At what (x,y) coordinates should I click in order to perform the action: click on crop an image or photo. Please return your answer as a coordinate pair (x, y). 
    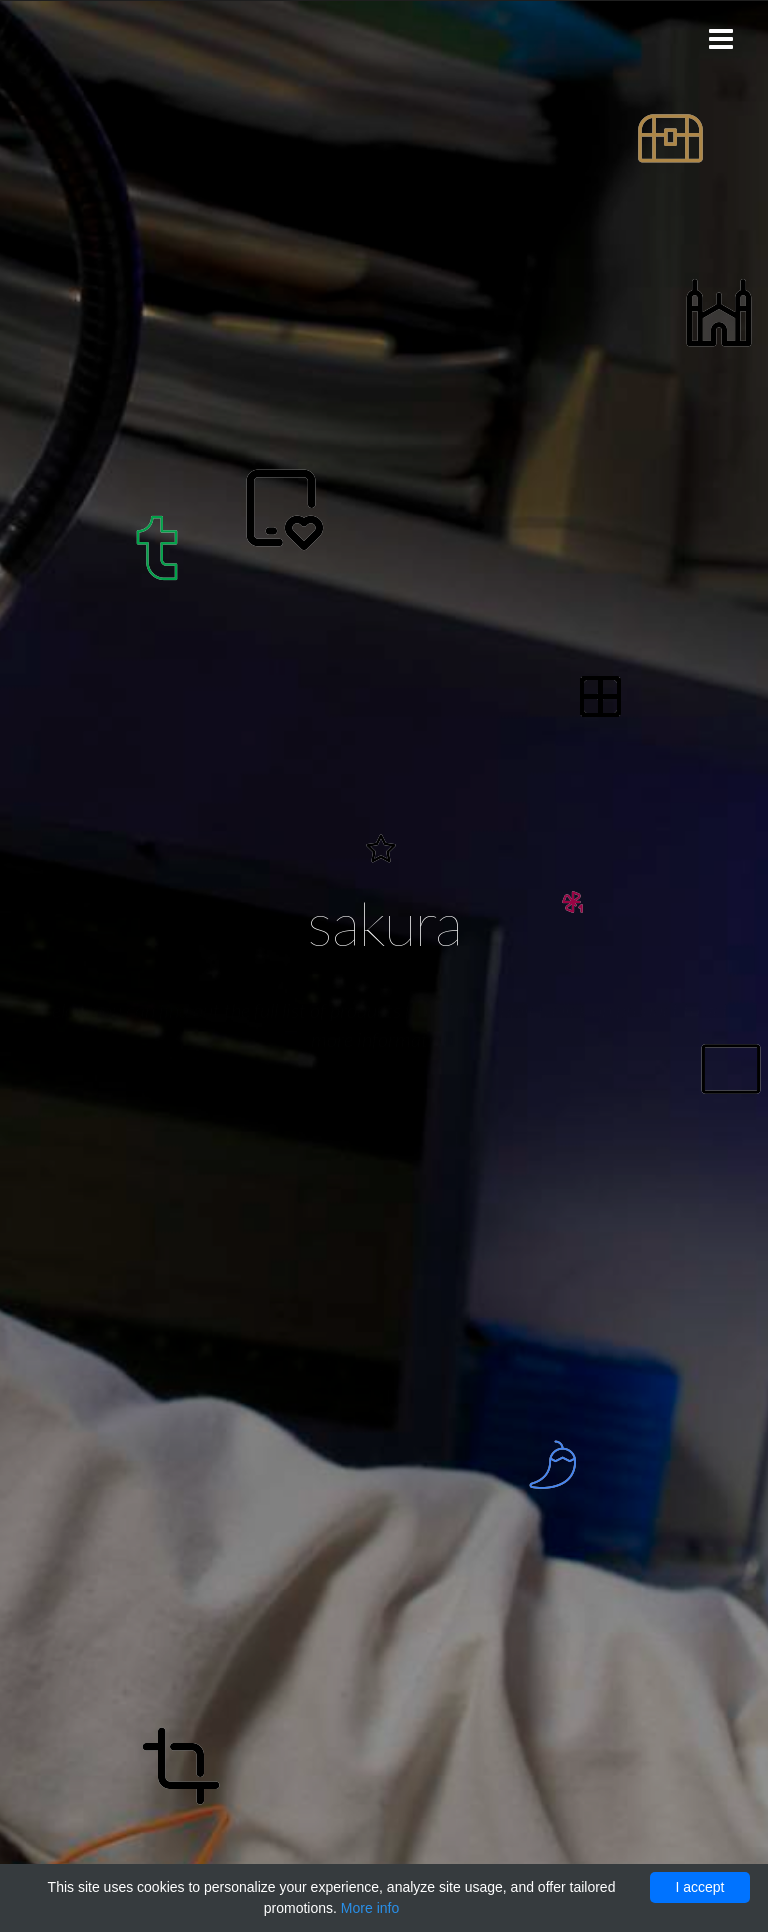
    Looking at the image, I should click on (181, 1766).